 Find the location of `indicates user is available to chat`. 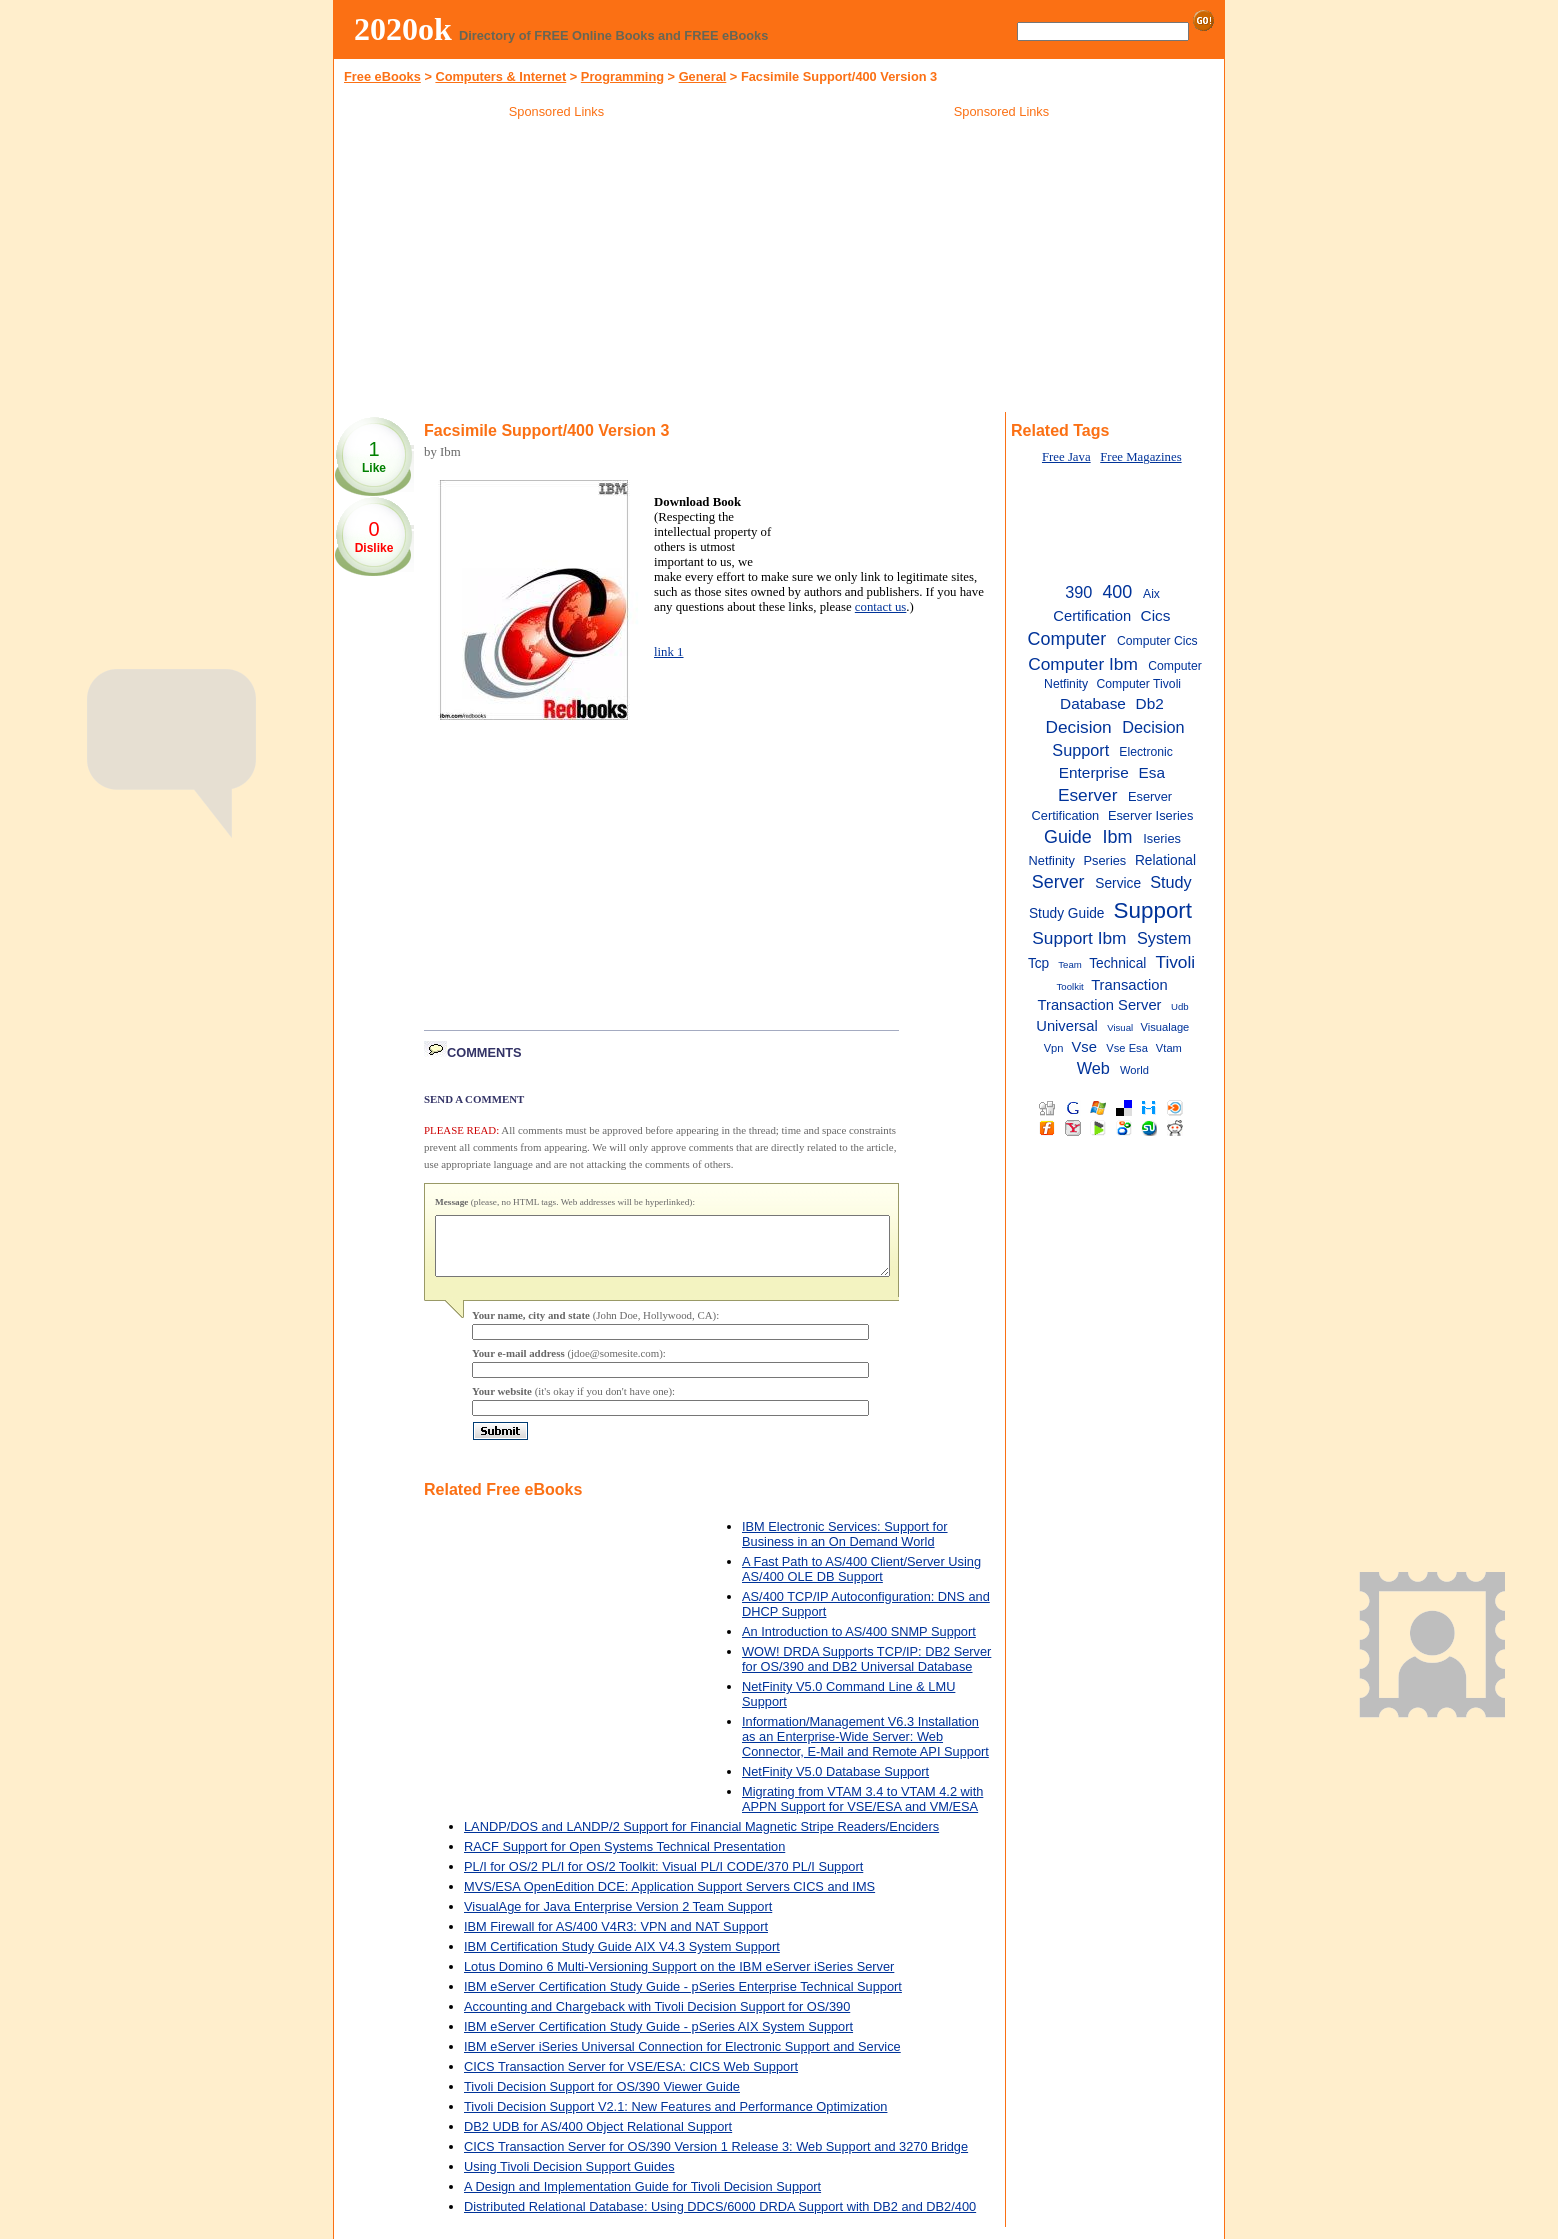

indicates user is available to chat is located at coordinates (171, 753).